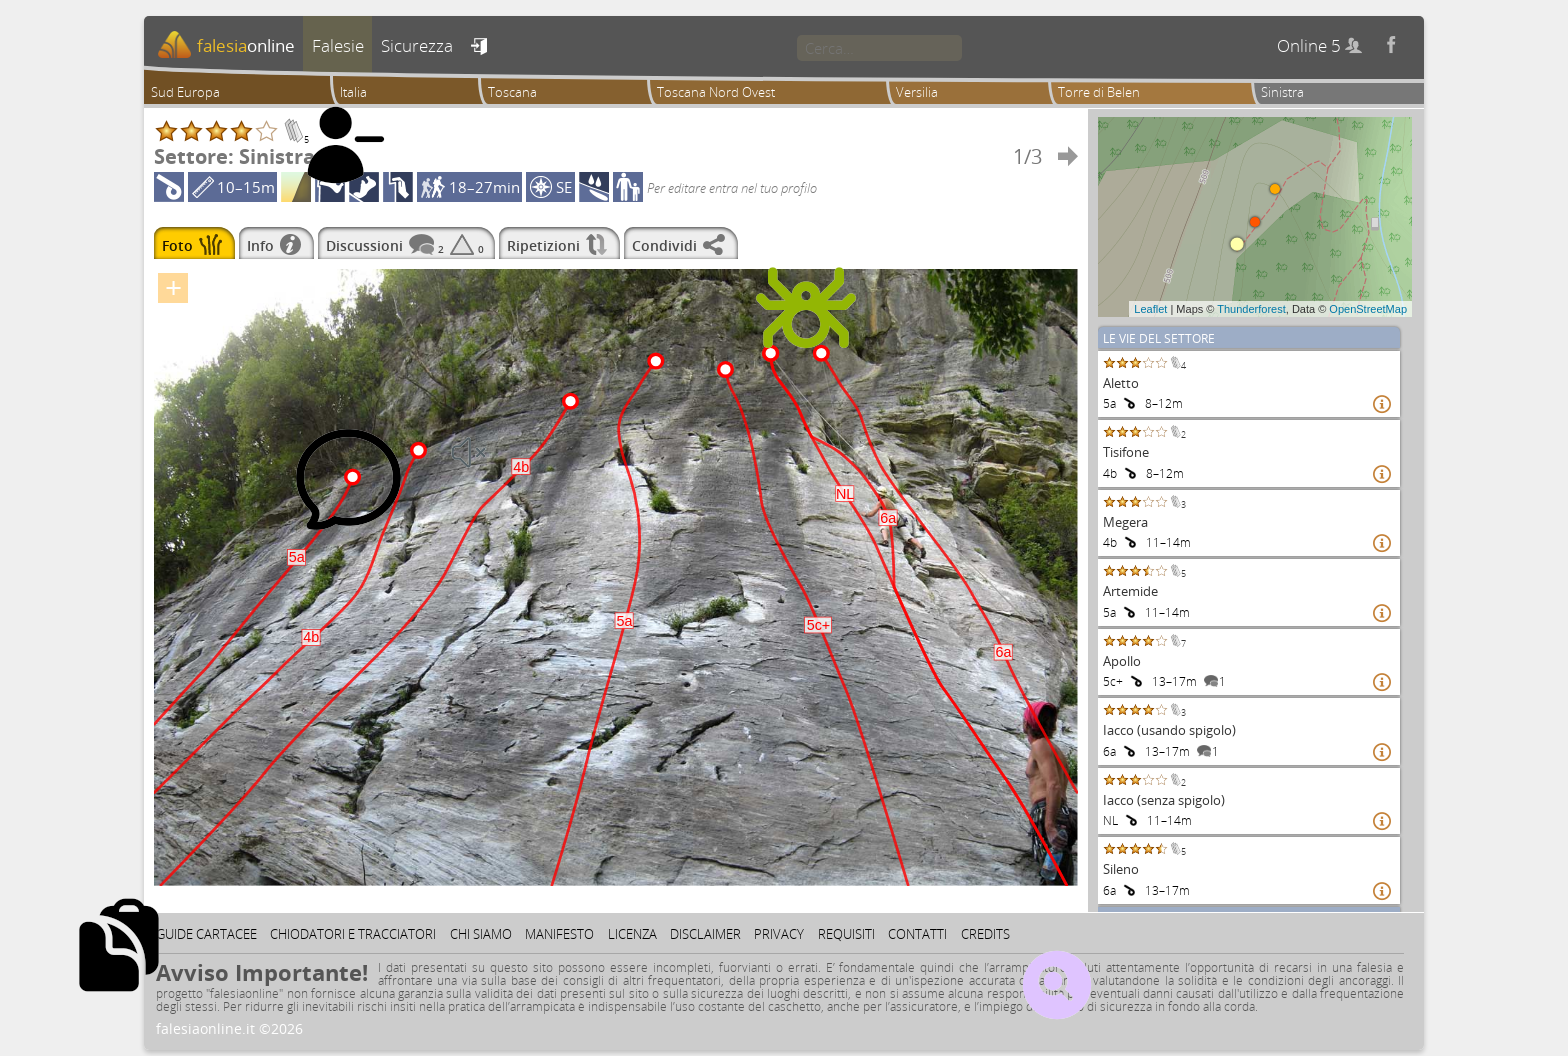  What do you see at coordinates (1057, 985) in the screenshot?
I see `tap to search` at bounding box center [1057, 985].